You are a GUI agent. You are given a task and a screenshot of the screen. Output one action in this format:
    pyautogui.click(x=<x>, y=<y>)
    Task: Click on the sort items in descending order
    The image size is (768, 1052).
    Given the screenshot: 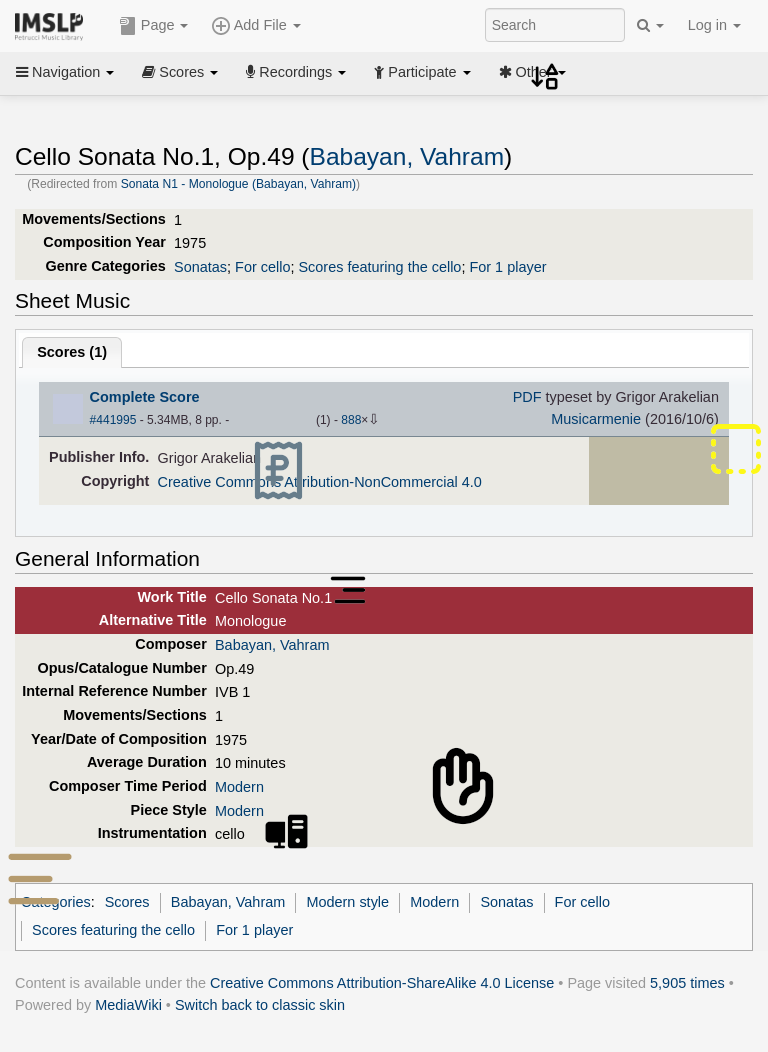 What is the action you would take?
    pyautogui.click(x=544, y=76)
    